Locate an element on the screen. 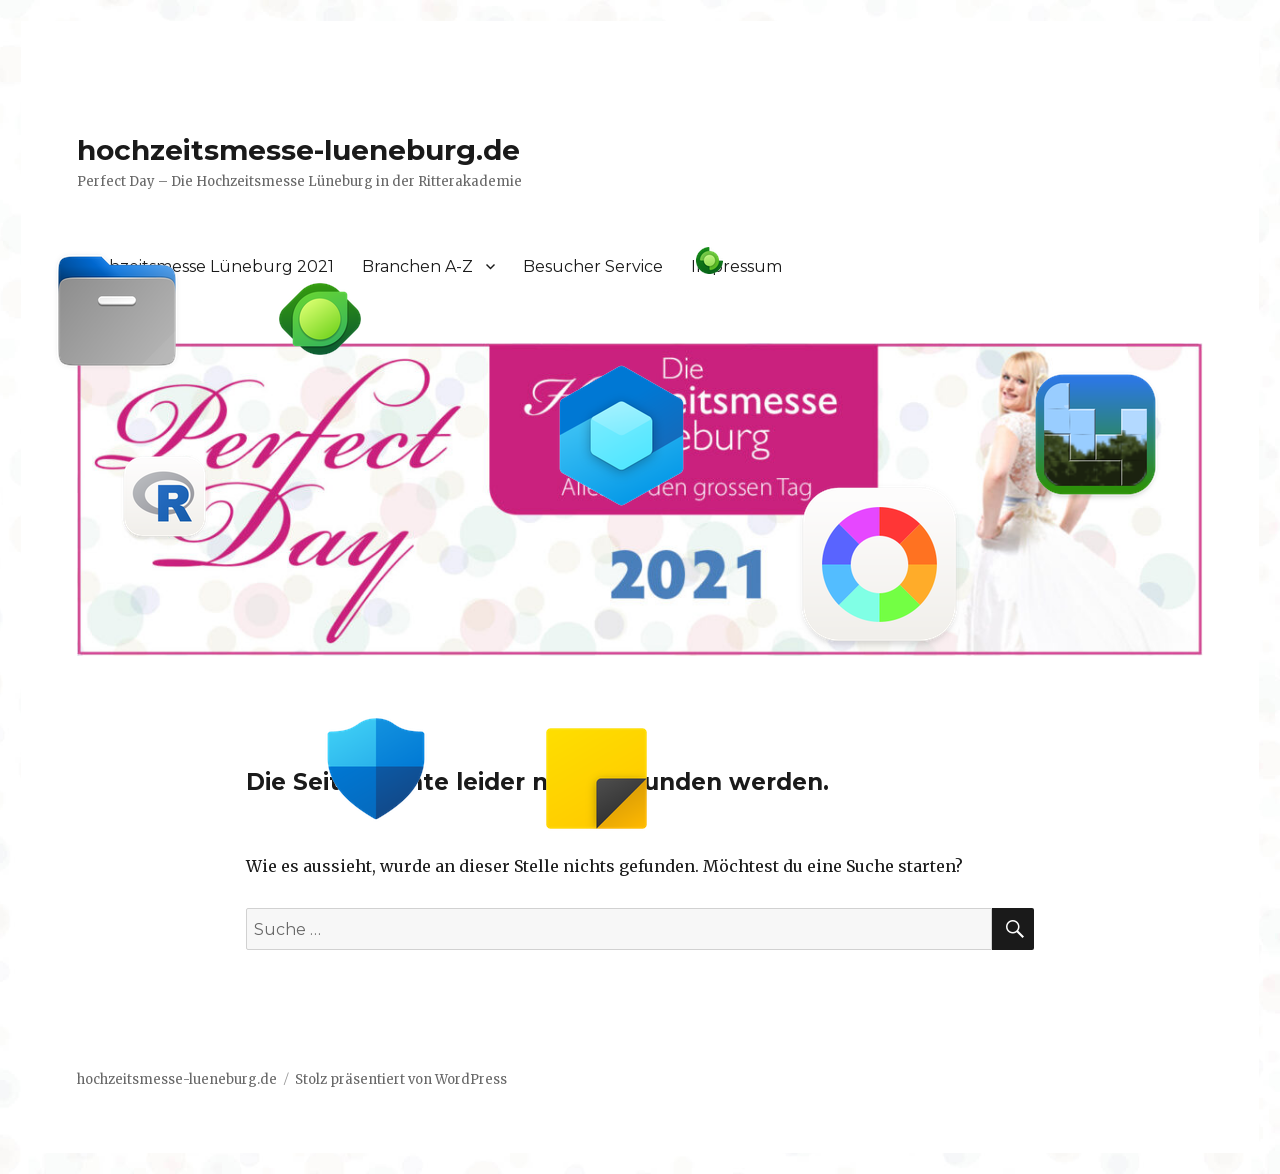  open tetzle jigsaw puzzle game is located at coordinates (1095, 434).